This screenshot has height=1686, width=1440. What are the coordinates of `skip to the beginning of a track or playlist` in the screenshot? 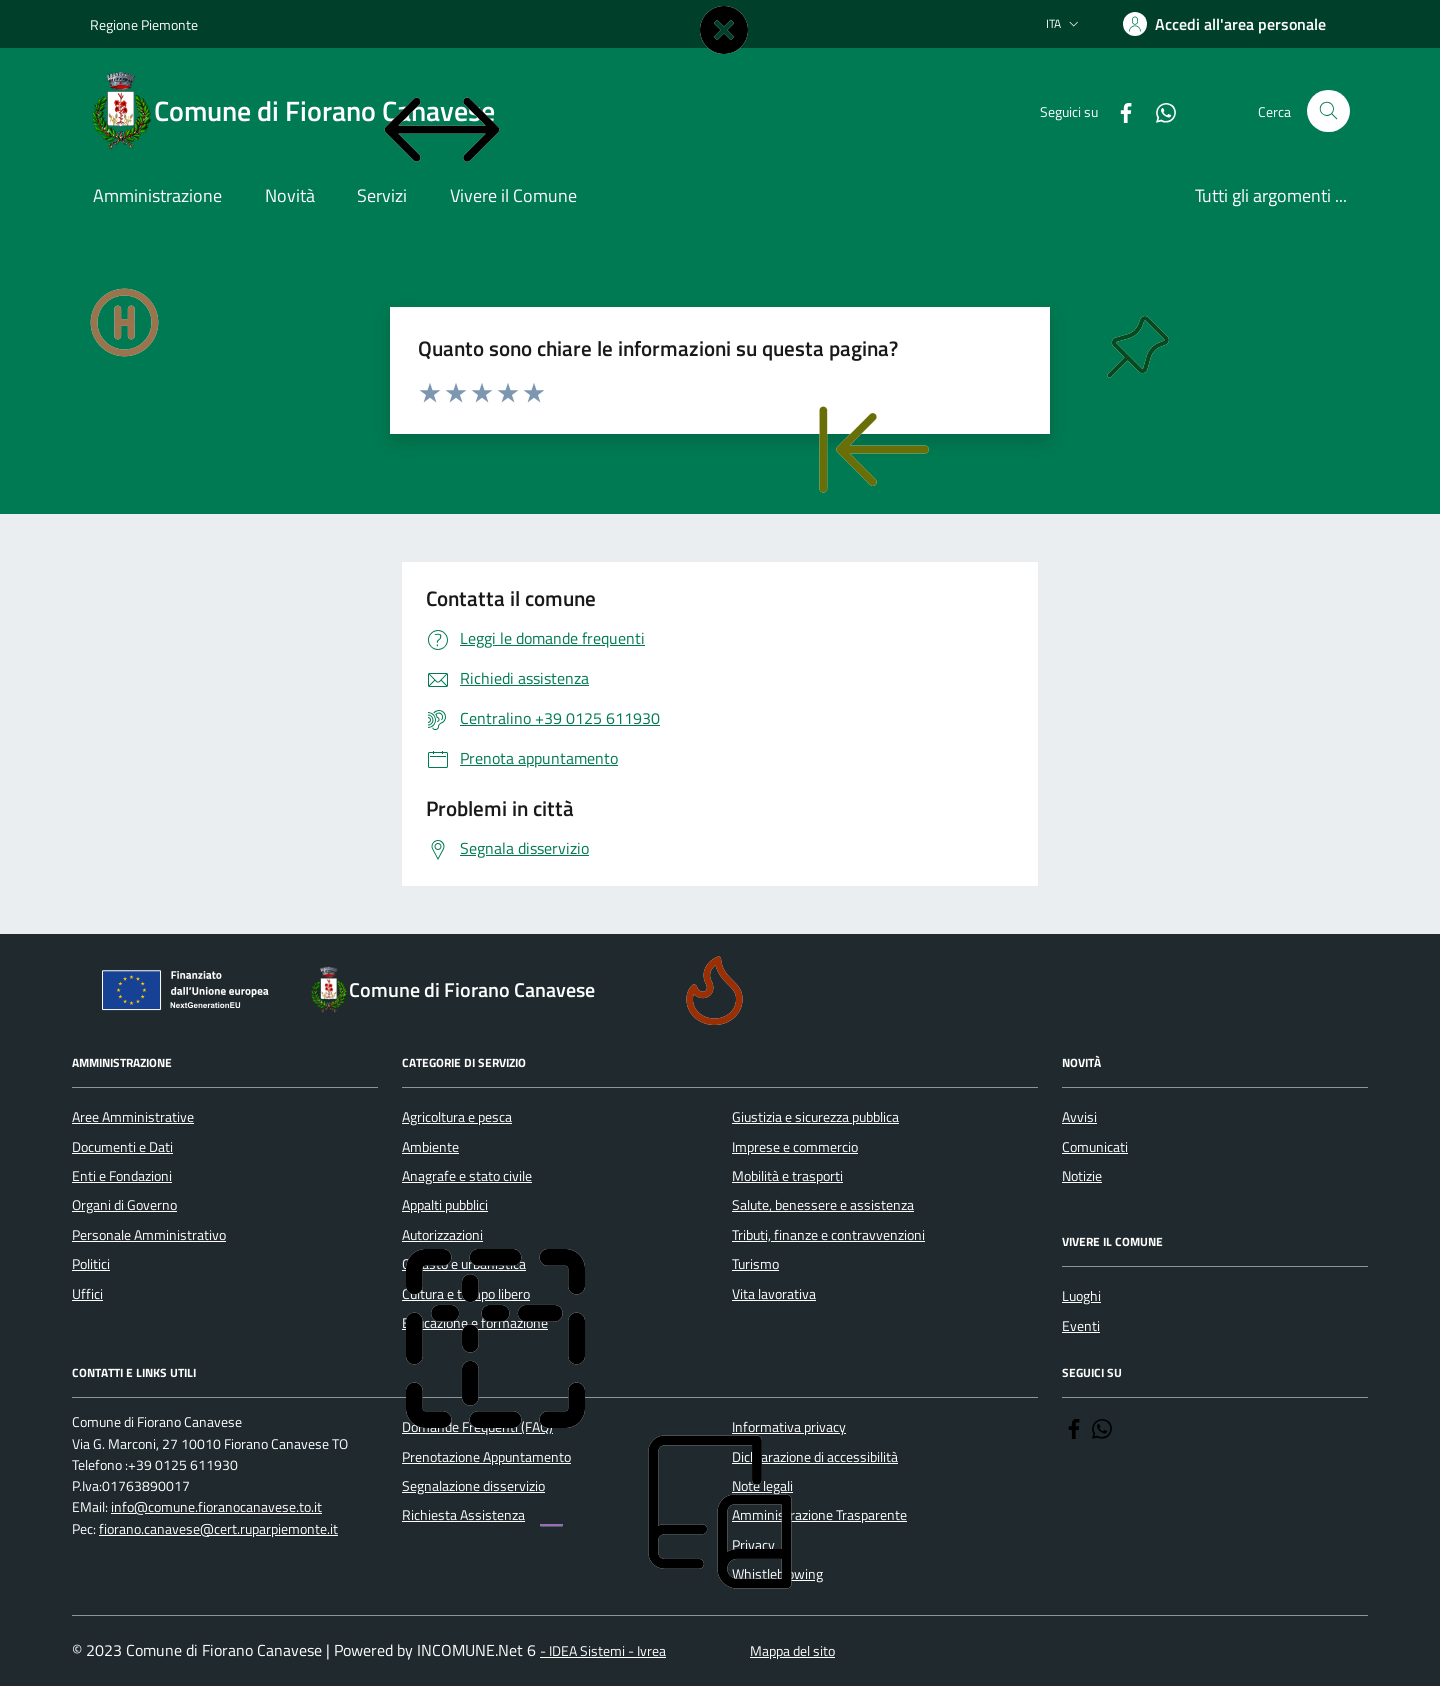 It's located at (871, 449).